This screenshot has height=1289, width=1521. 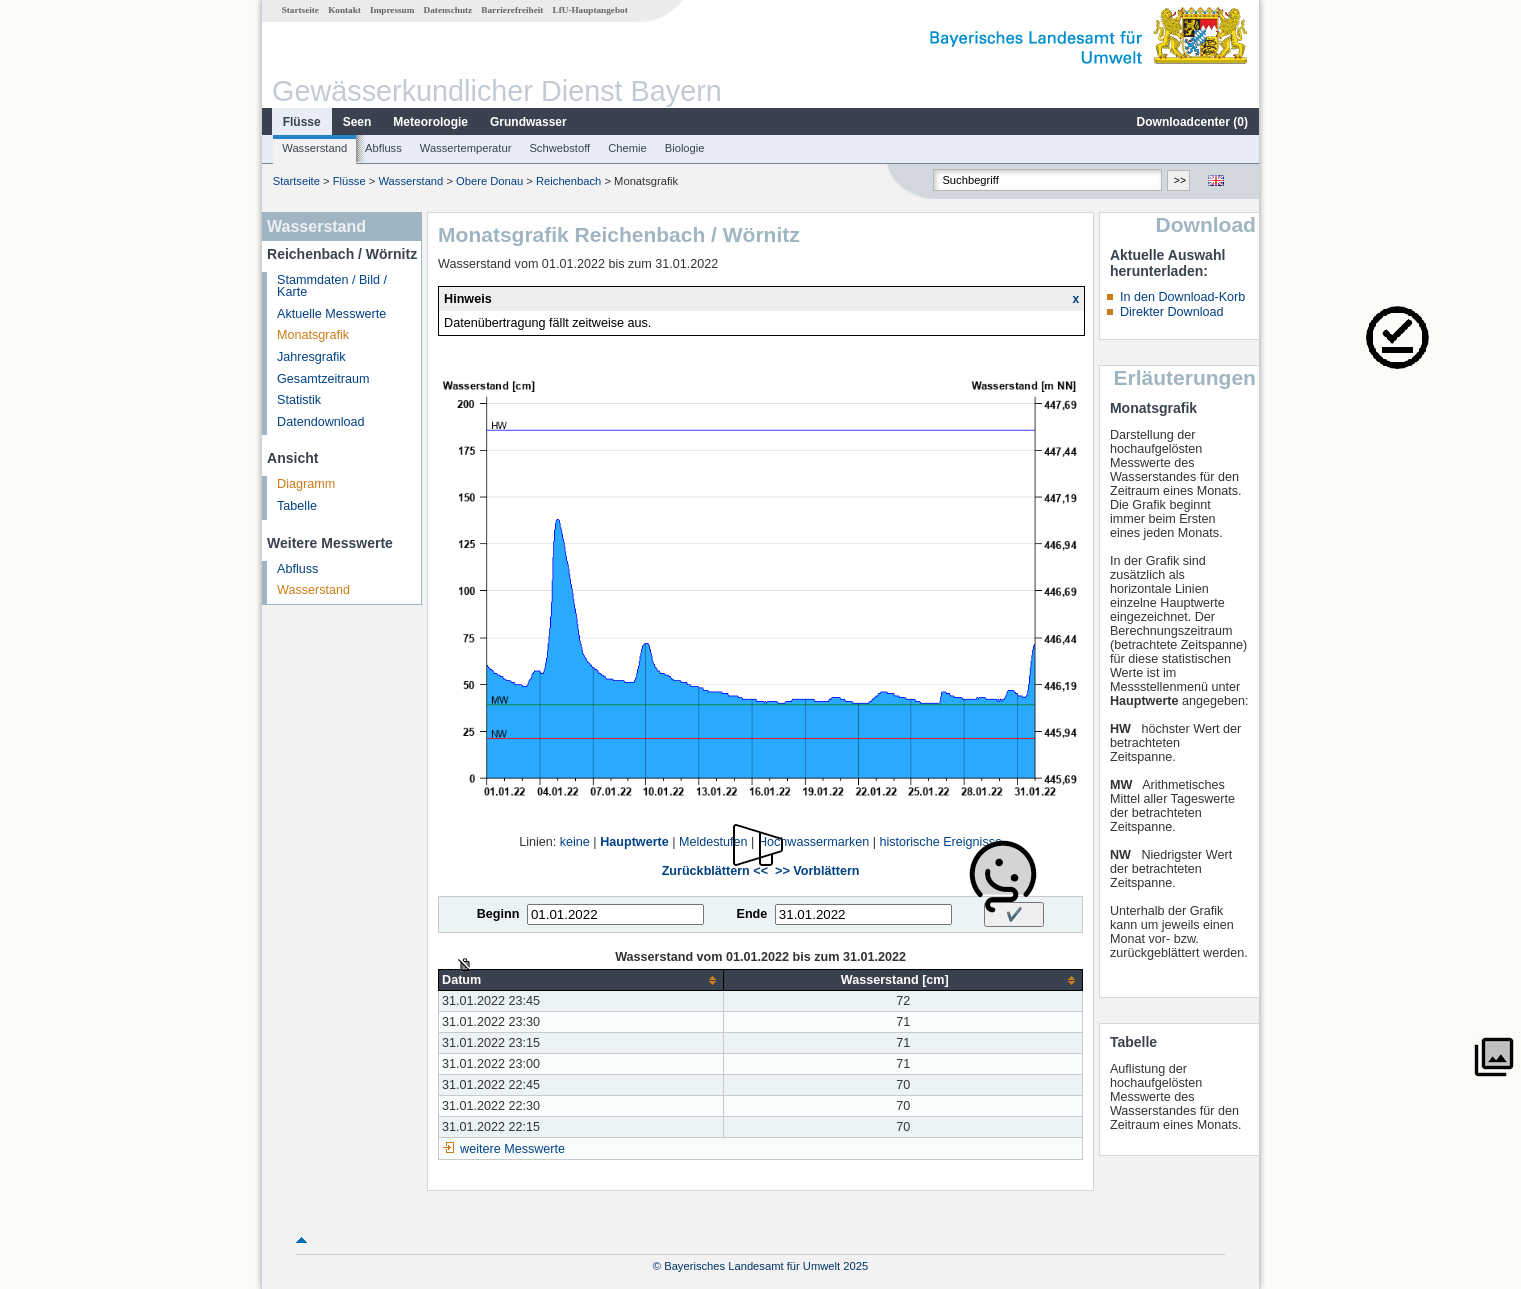 I want to click on no luggage allowed in this area, so click(x=465, y=965).